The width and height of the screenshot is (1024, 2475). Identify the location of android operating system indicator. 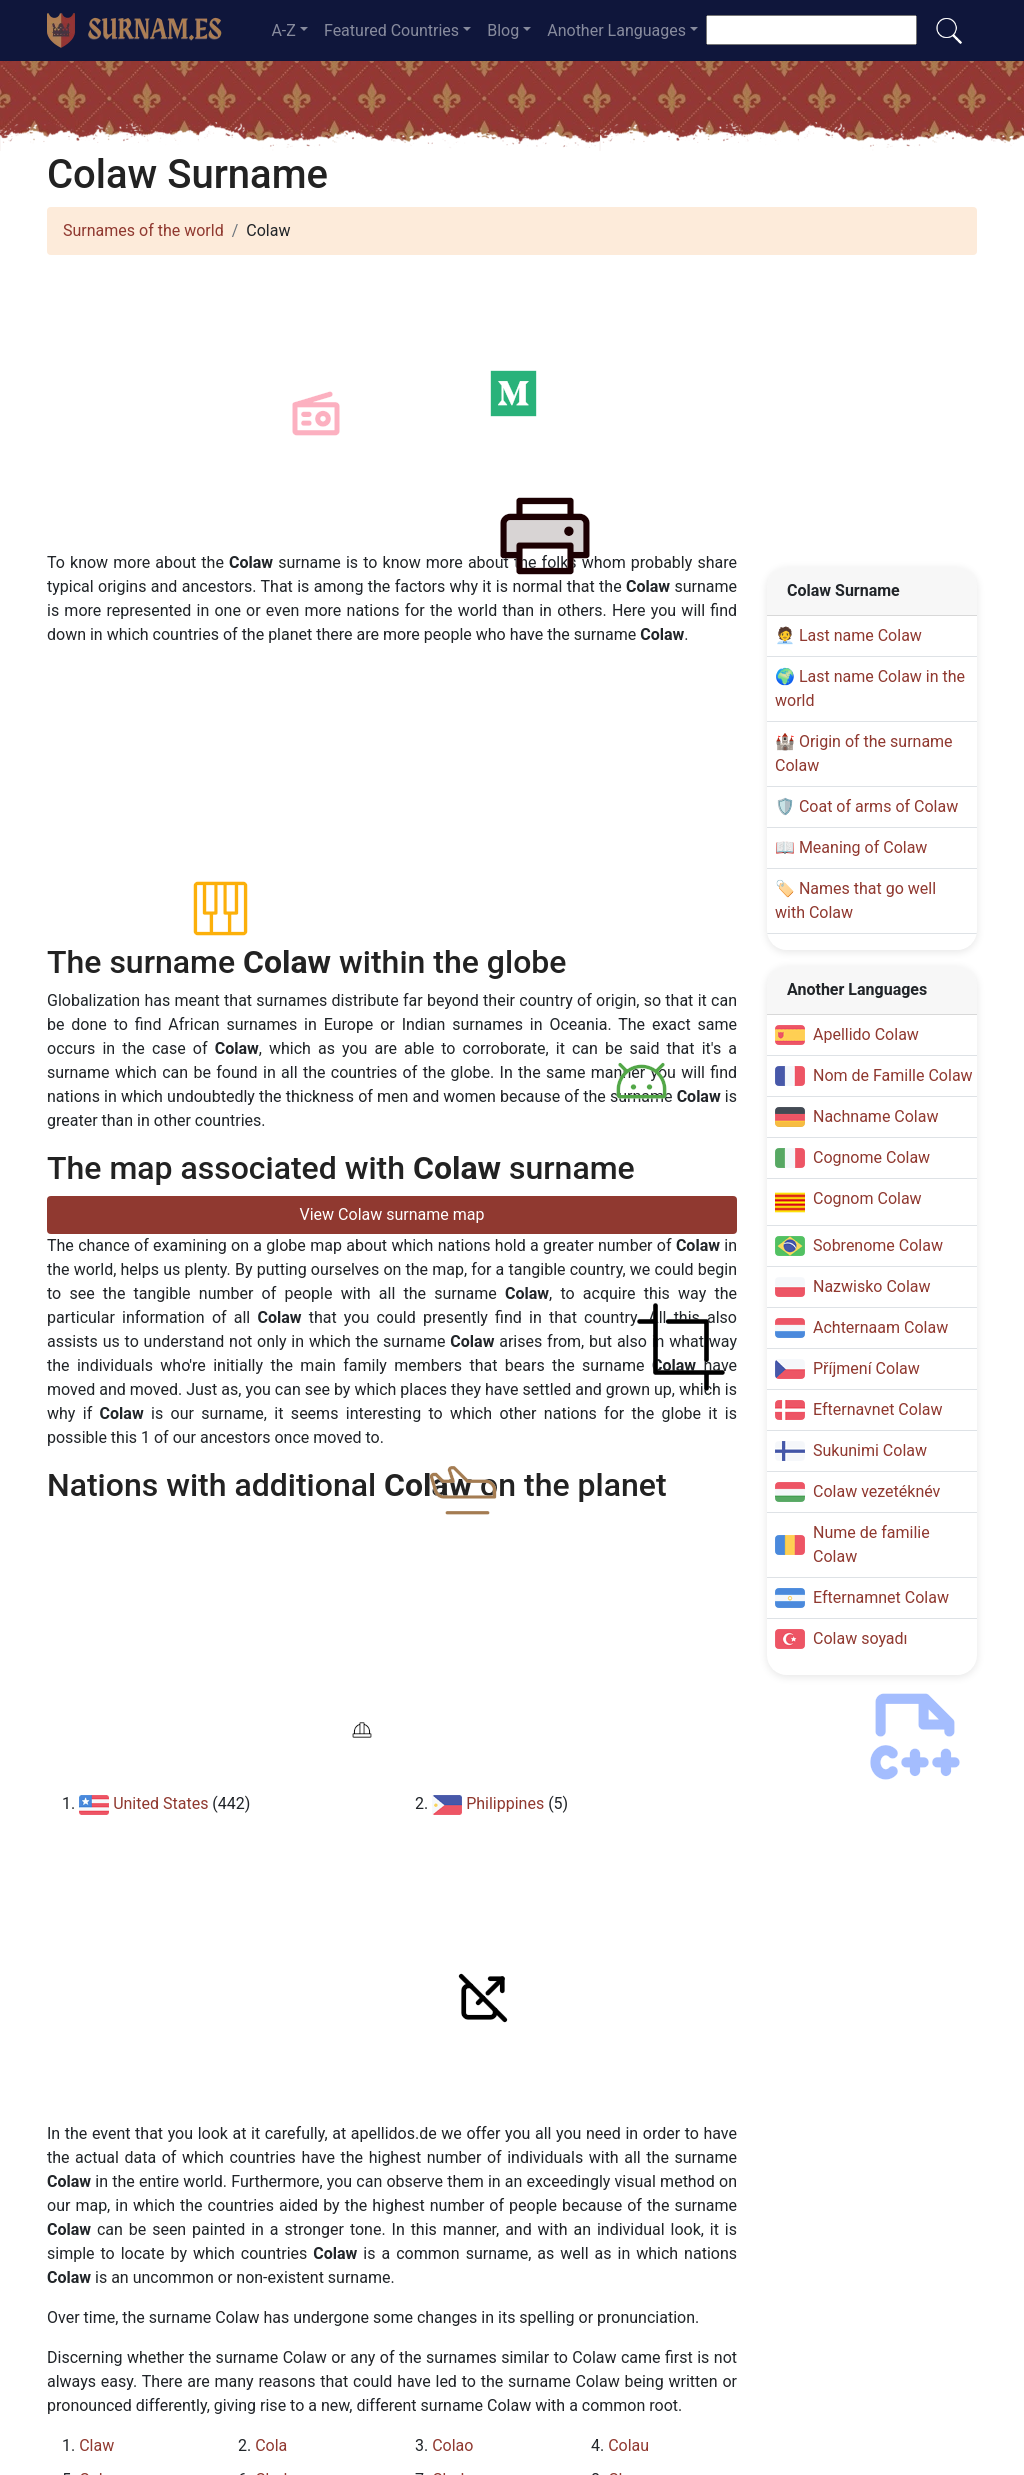
(641, 1082).